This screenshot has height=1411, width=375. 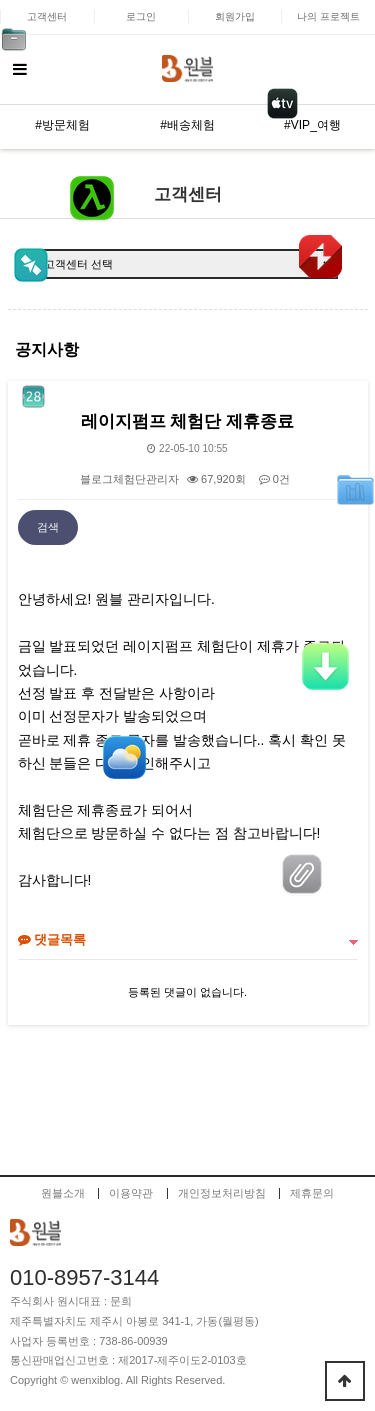 What do you see at coordinates (92, 198) in the screenshot?
I see `launch half-life: opposing force game` at bounding box center [92, 198].